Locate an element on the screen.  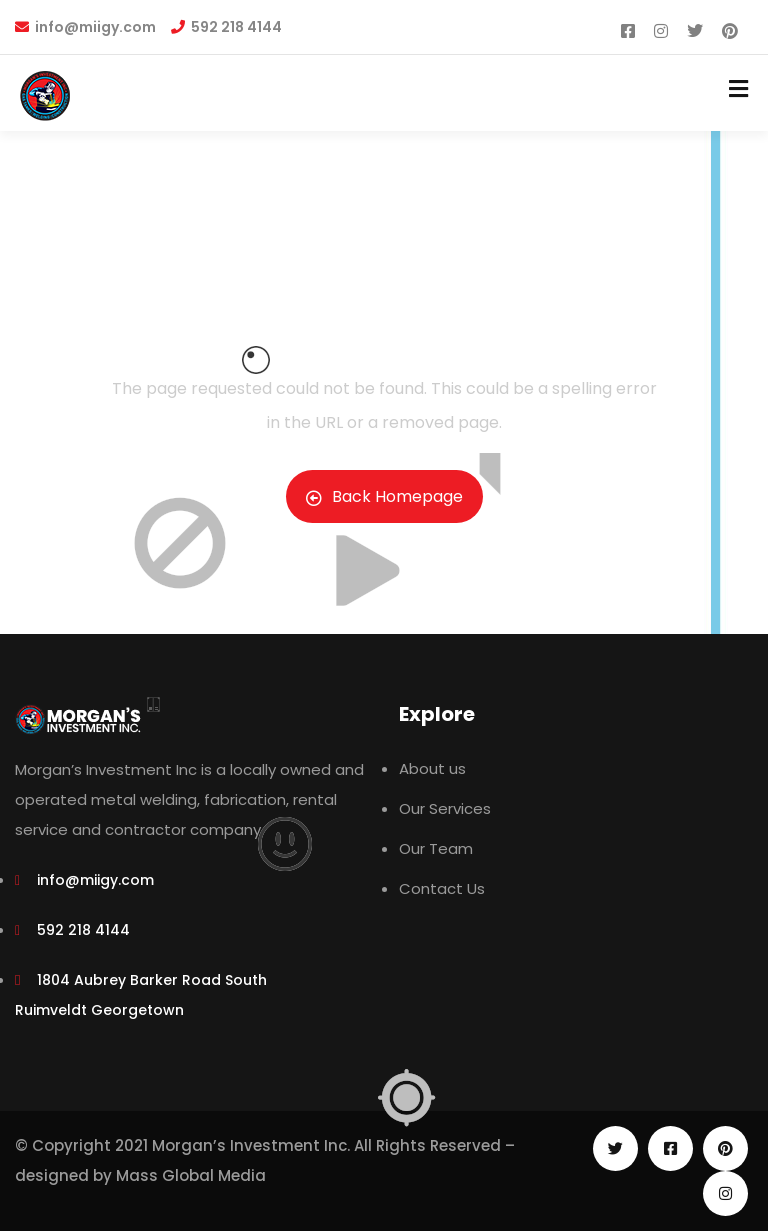
find my current location on the map is located at coordinates (408, 1099).